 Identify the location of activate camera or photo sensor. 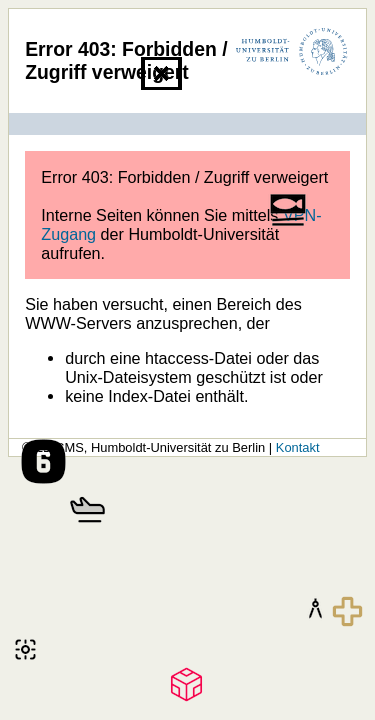
(25, 649).